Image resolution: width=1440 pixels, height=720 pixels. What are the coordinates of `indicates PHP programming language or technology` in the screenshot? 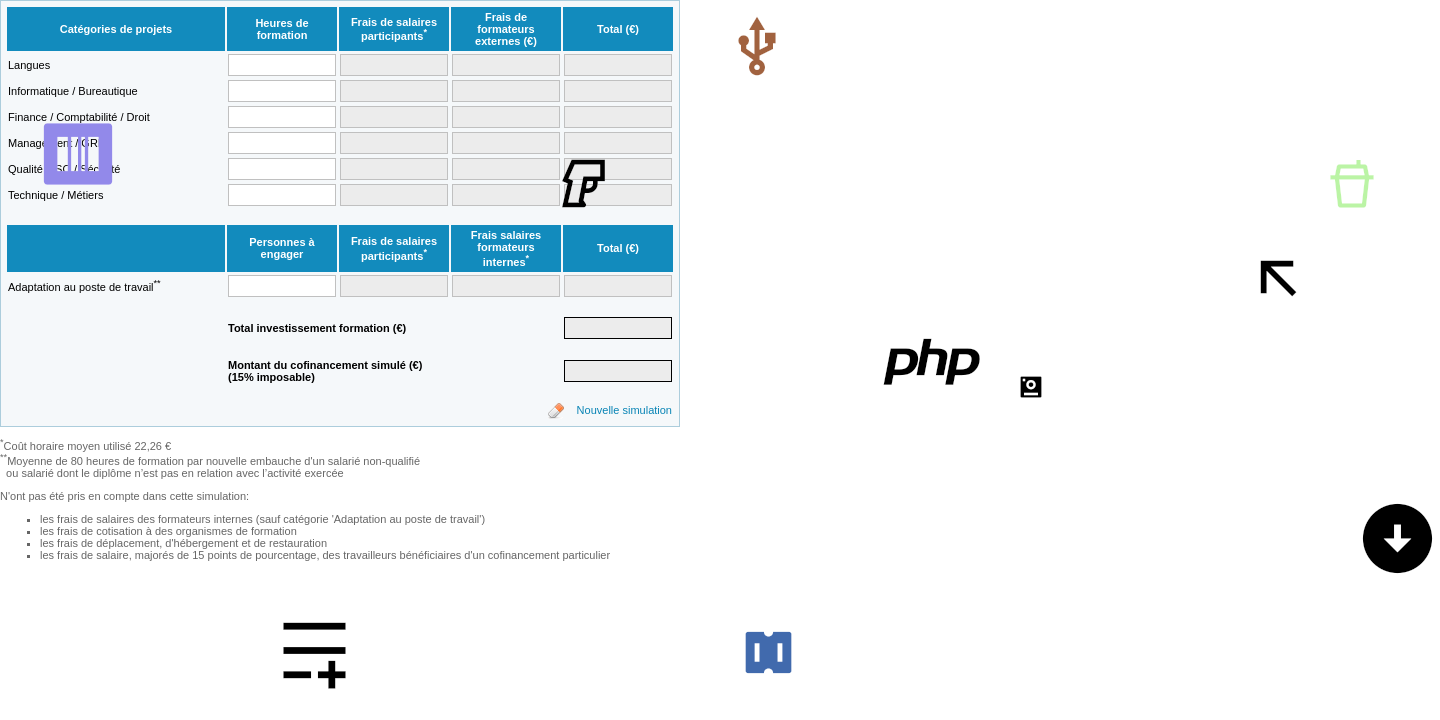 It's located at (931, 364).